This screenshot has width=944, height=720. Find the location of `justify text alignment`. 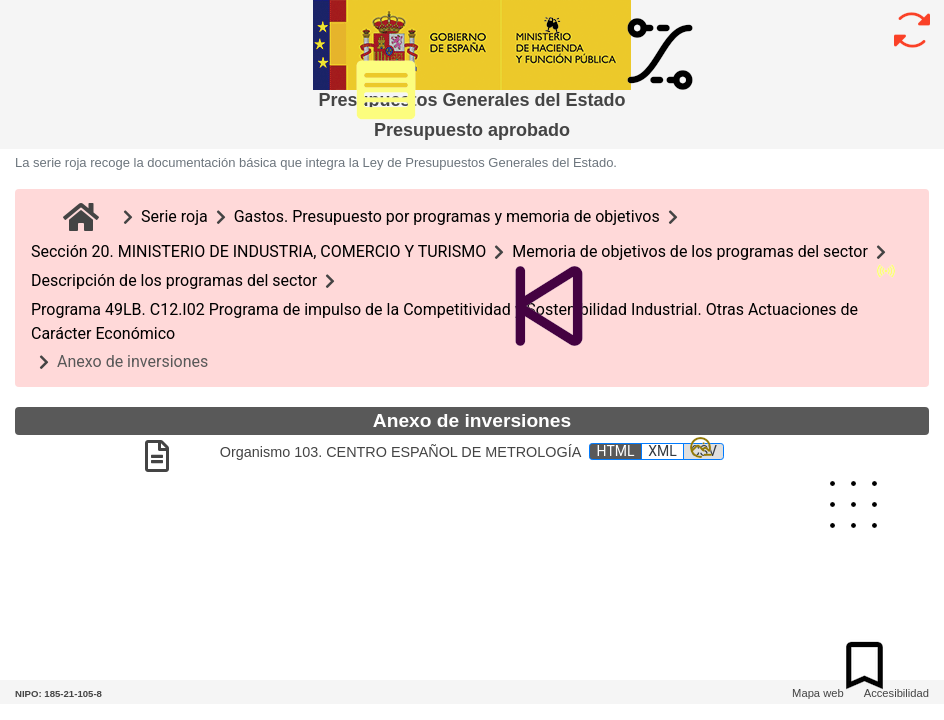

justify text alignment is located at coordinates (386, 90).